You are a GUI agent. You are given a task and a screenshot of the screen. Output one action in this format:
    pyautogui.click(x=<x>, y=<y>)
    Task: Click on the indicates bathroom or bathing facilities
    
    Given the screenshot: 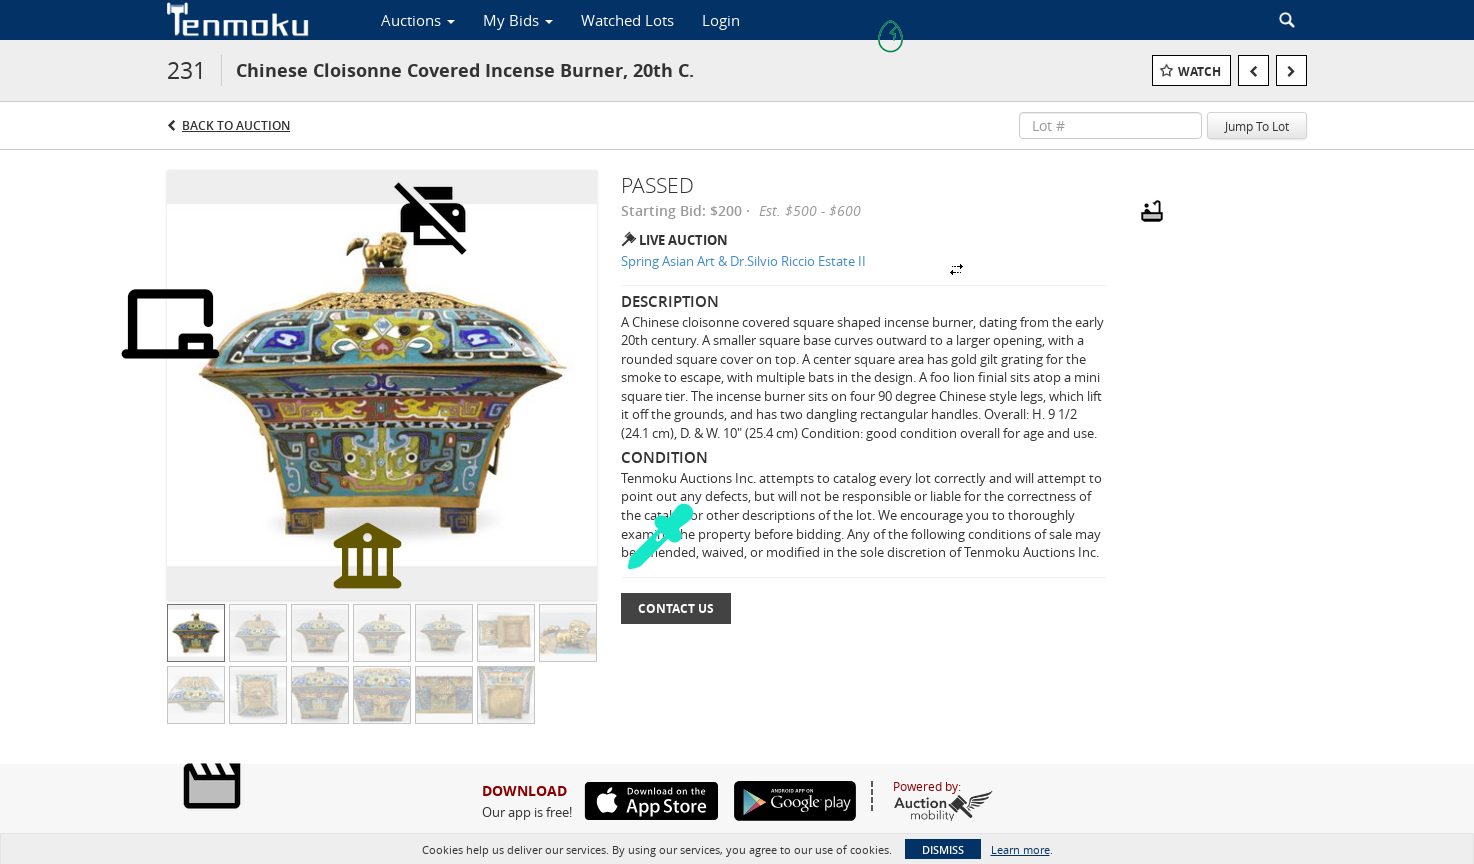 What is the action you would take?
    pyautogui.click(x=1152, y=211)
    